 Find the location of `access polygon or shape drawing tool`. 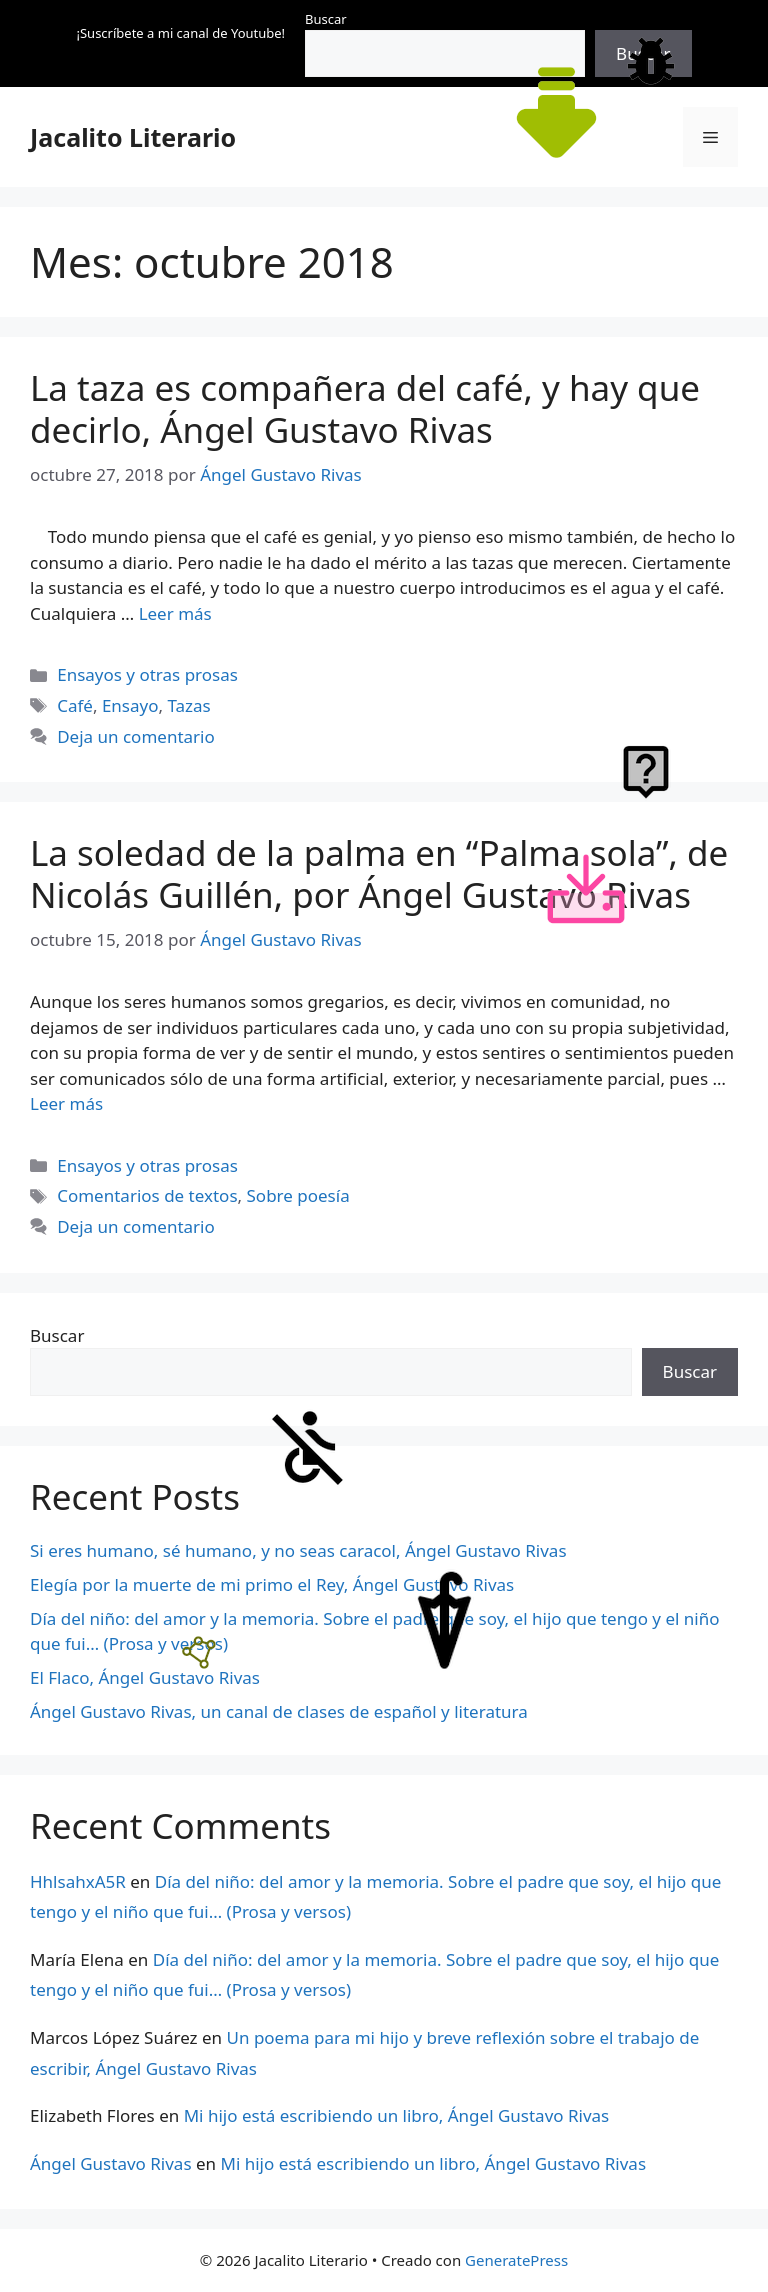

access polygon or shape drawing tool is located at coordinates (199, 1652).